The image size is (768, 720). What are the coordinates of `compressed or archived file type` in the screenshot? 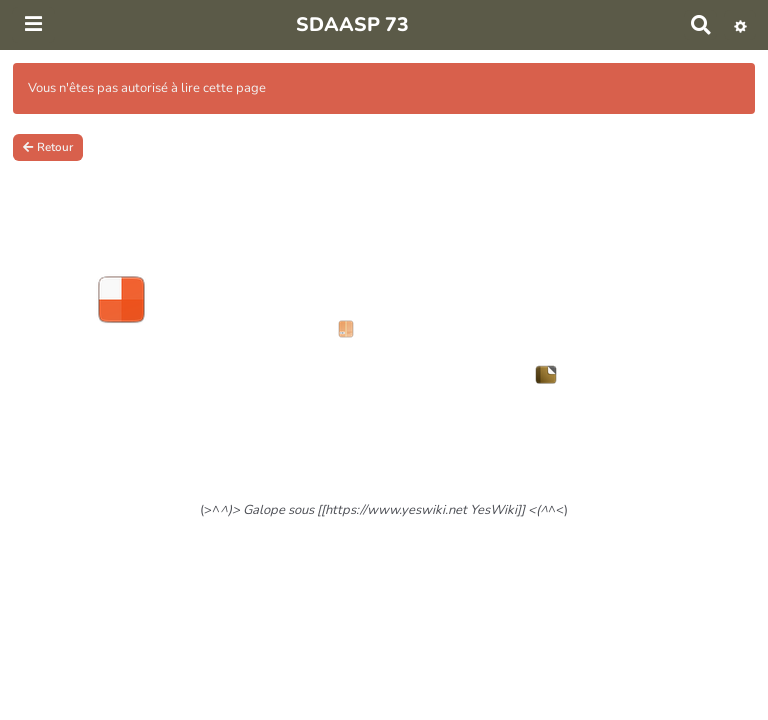 It's located at (346, 329).